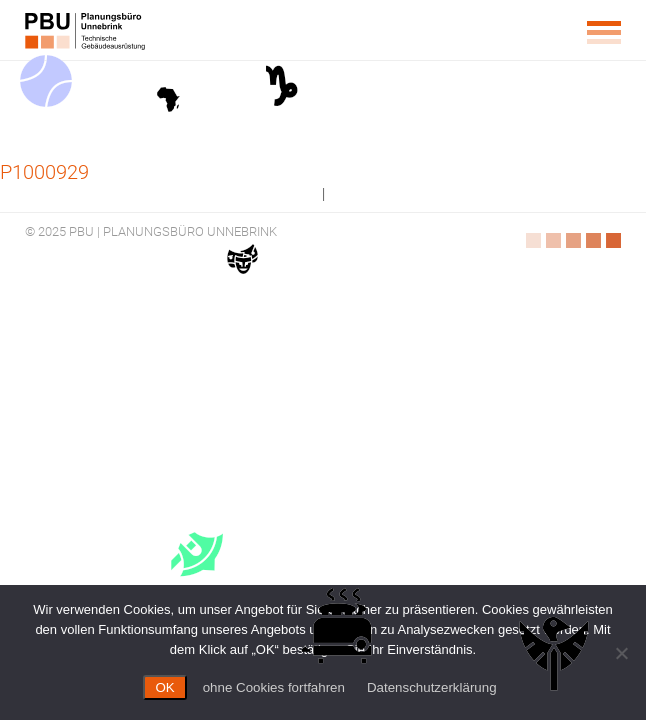  Describe the element at coordinates (336, 625) in the screenshot. I see `kitchen appliance or cooking-related feature` at that location.